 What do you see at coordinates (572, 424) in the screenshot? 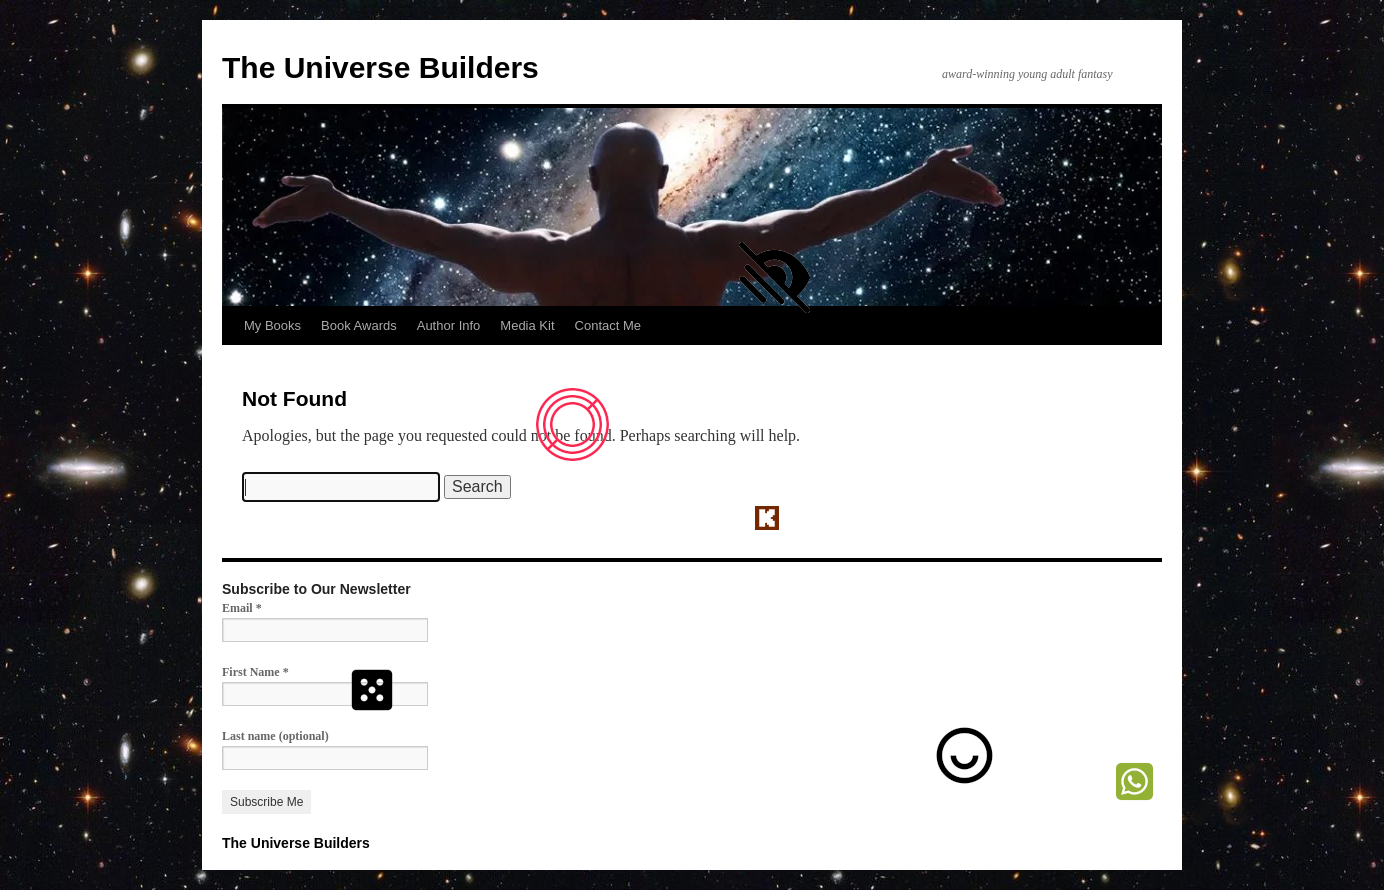
I see `circle company logo` at bounding box center [572, 424].